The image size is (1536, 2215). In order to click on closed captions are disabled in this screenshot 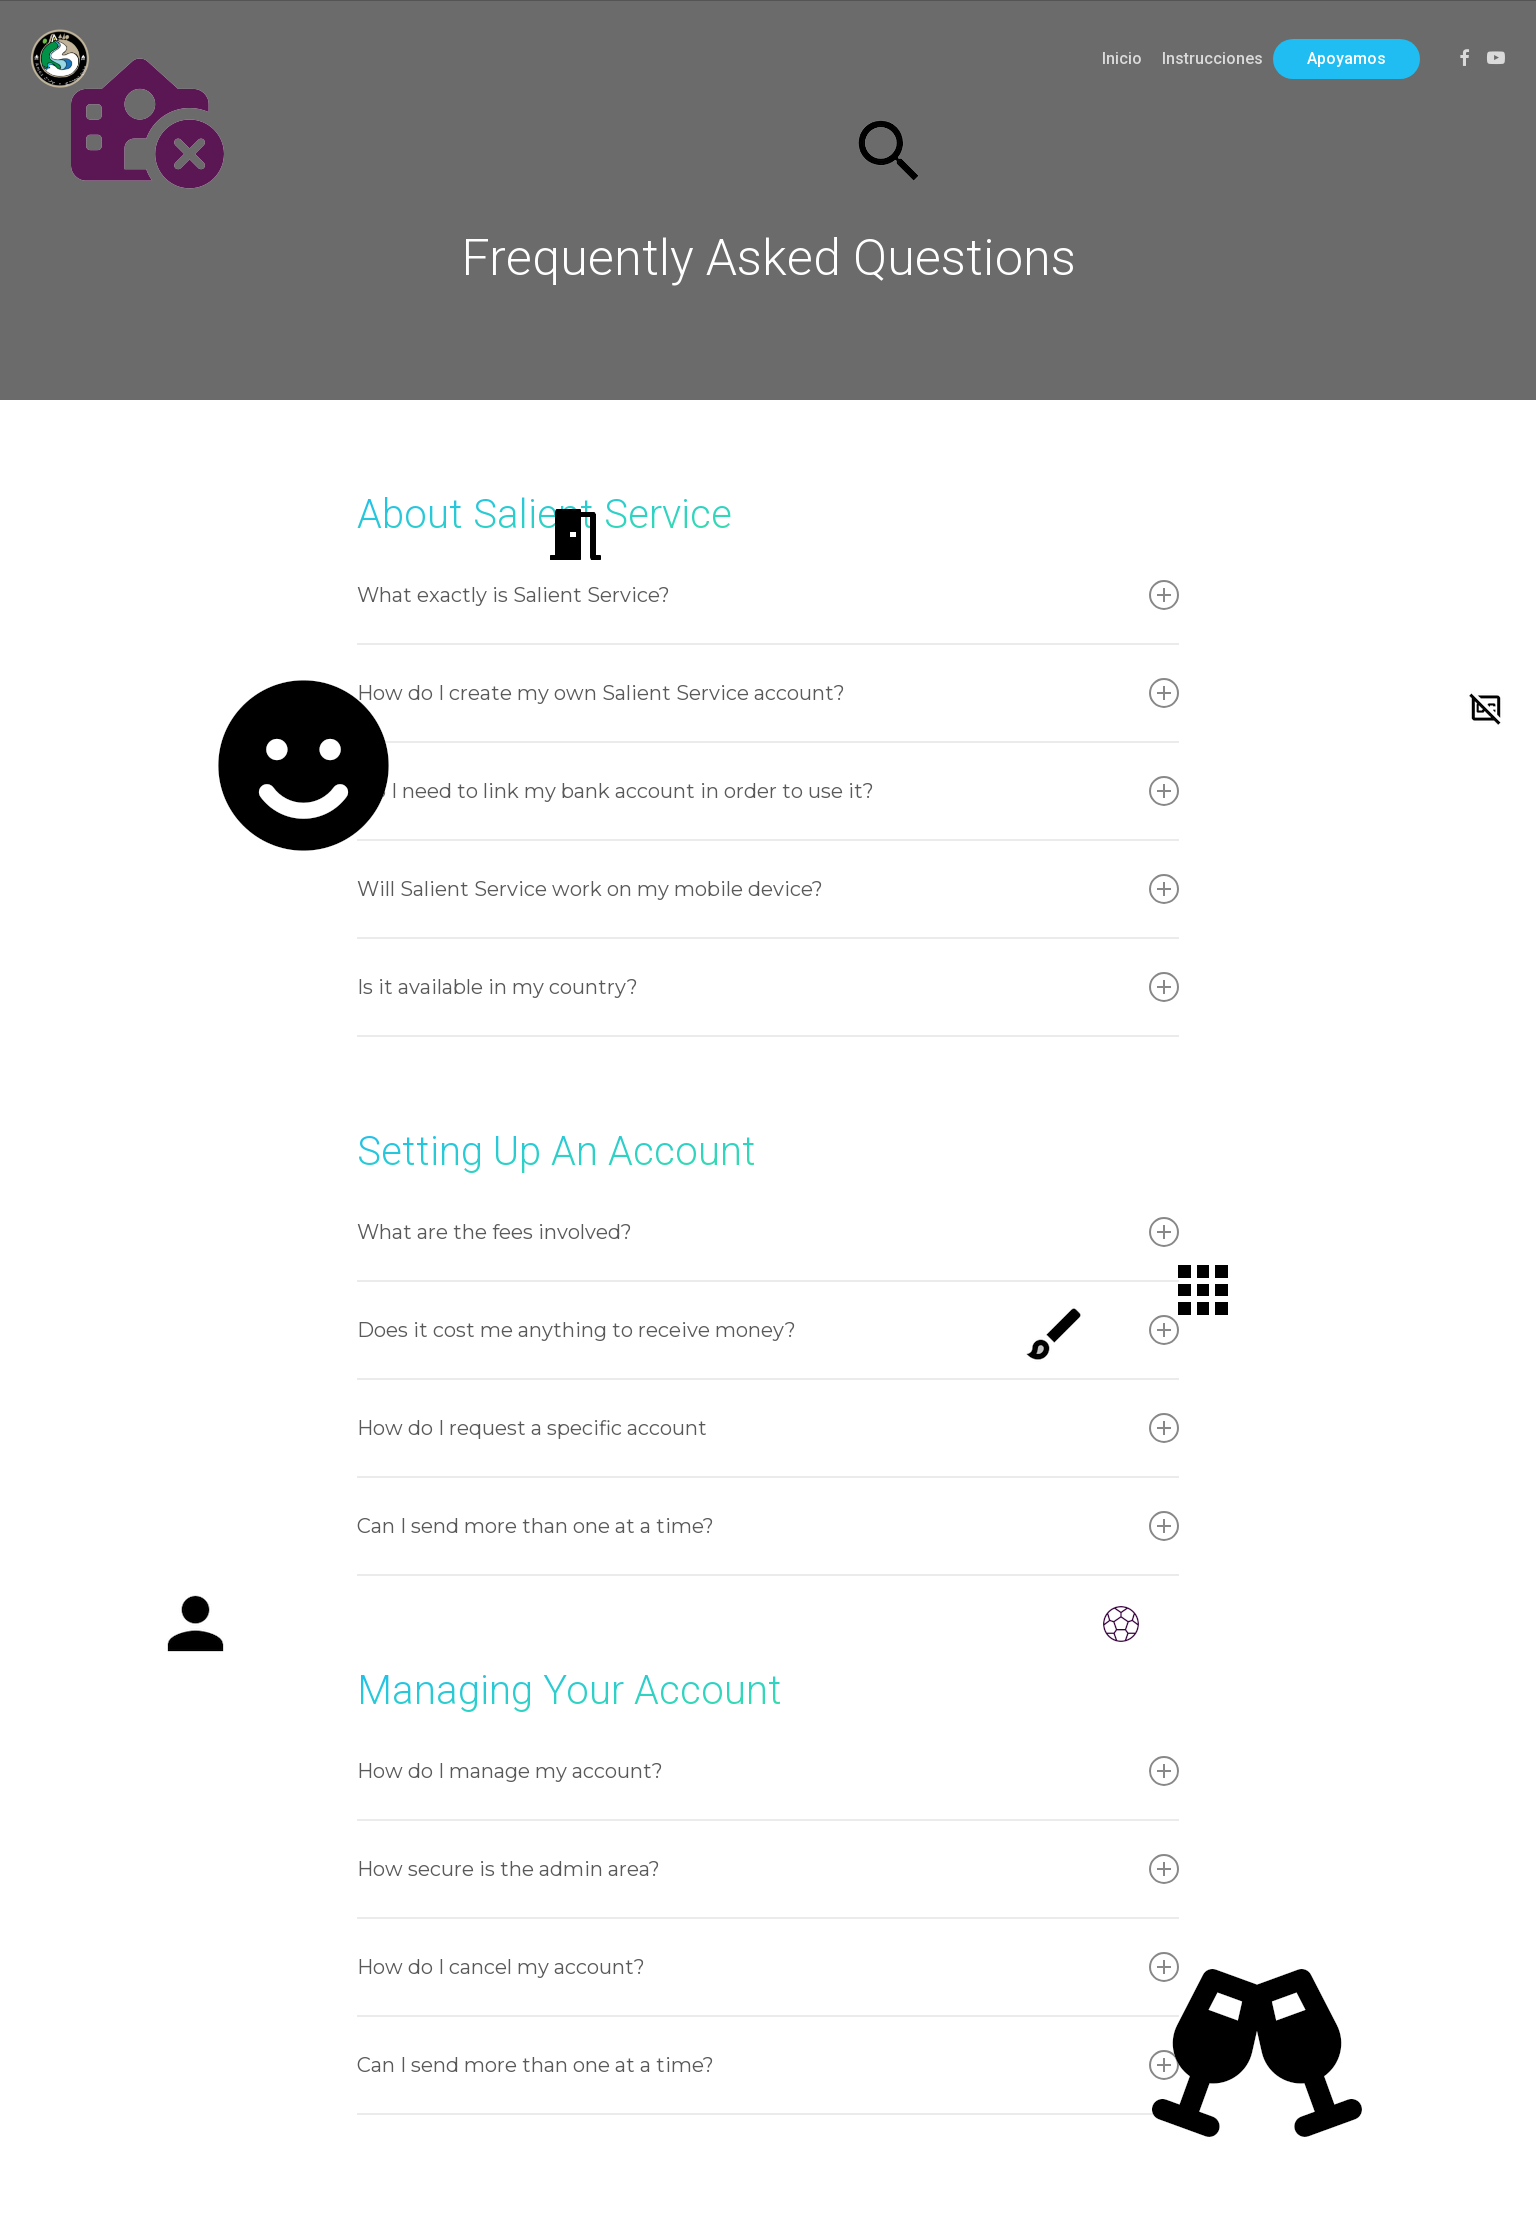, I will do `click(1486, 708)`.